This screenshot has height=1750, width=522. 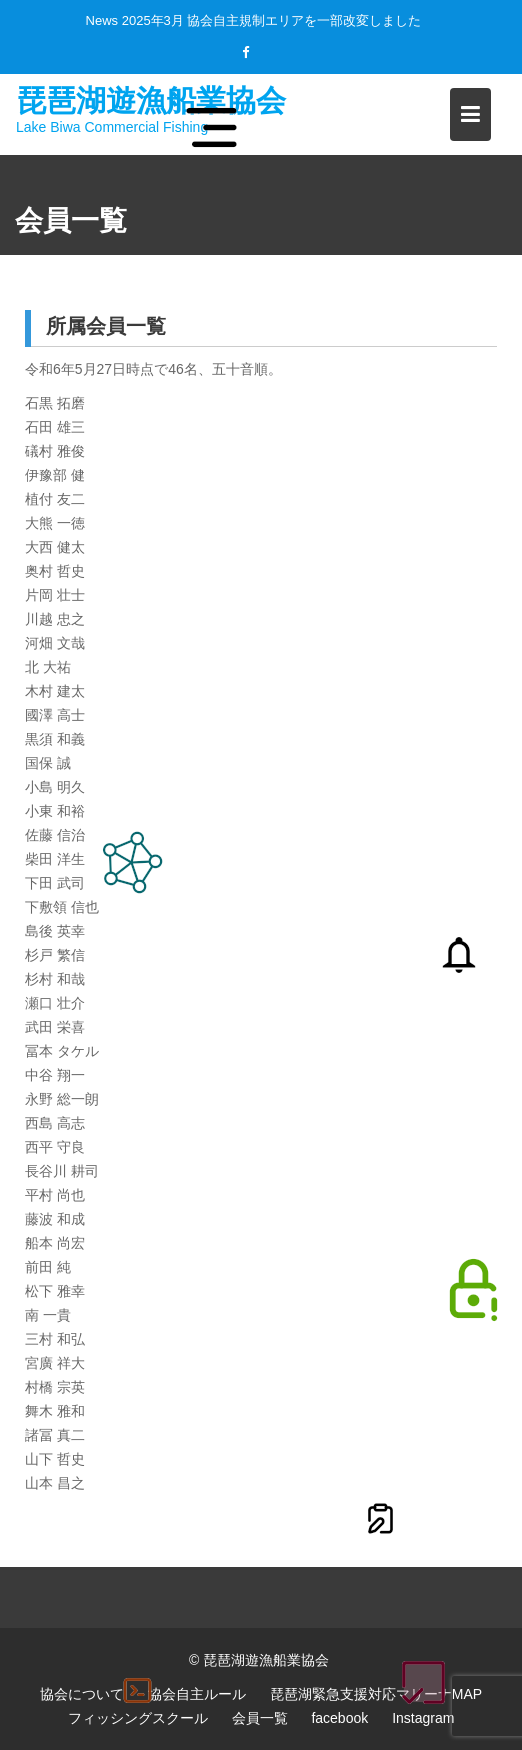 I want to click on align text to the right, so click(x=211, y=127).